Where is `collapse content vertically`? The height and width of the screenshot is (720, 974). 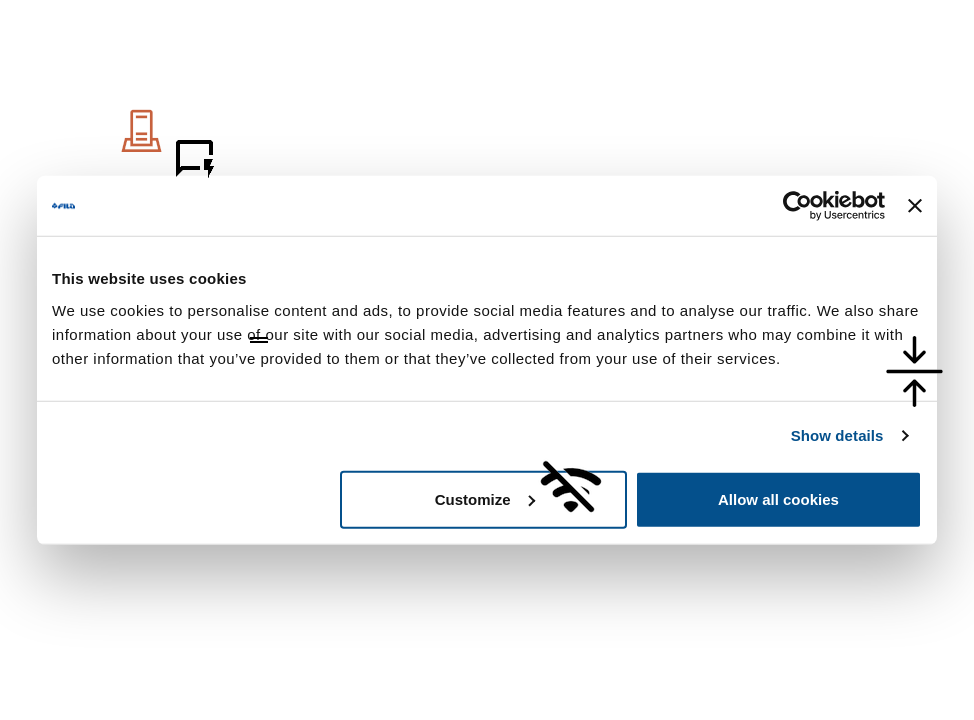
collapse content vertically is located at coordinates (914, 371).